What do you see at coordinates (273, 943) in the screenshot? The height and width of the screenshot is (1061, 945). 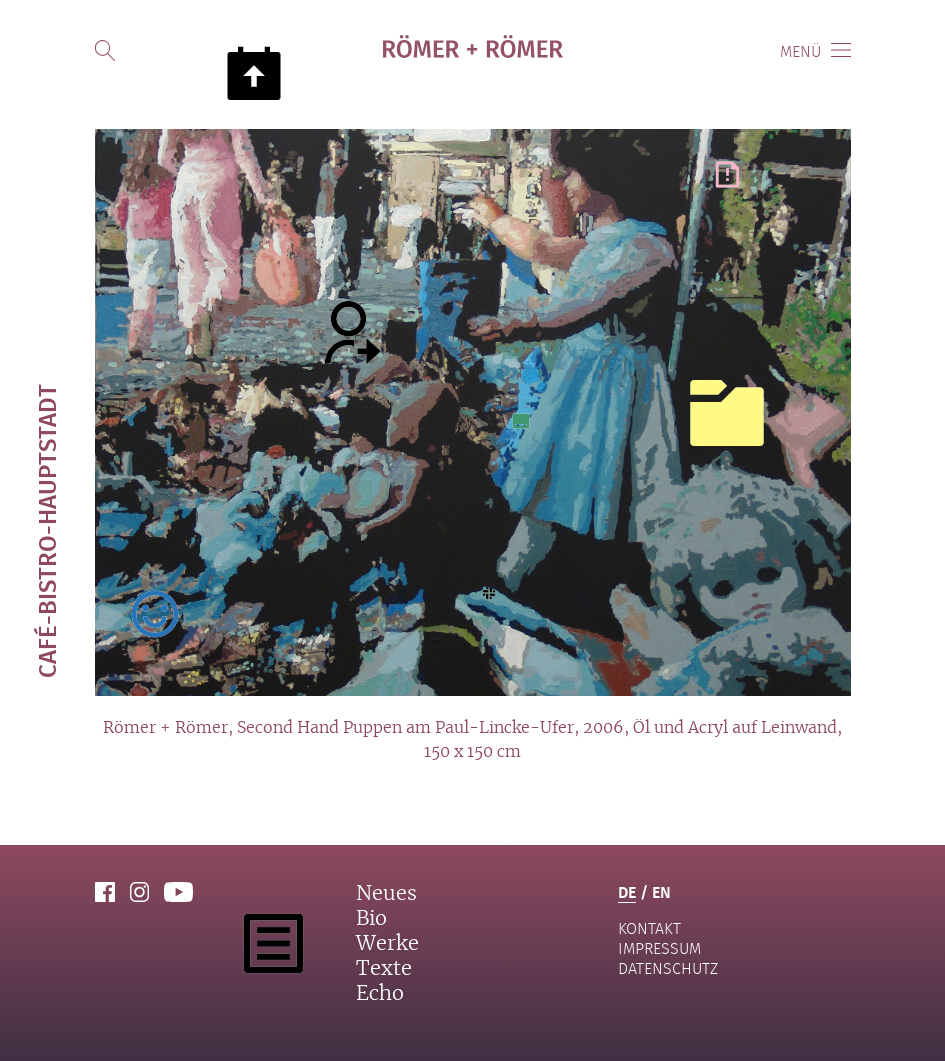 I see `switch to horizontal layout view` at bounding box center [273, 943].